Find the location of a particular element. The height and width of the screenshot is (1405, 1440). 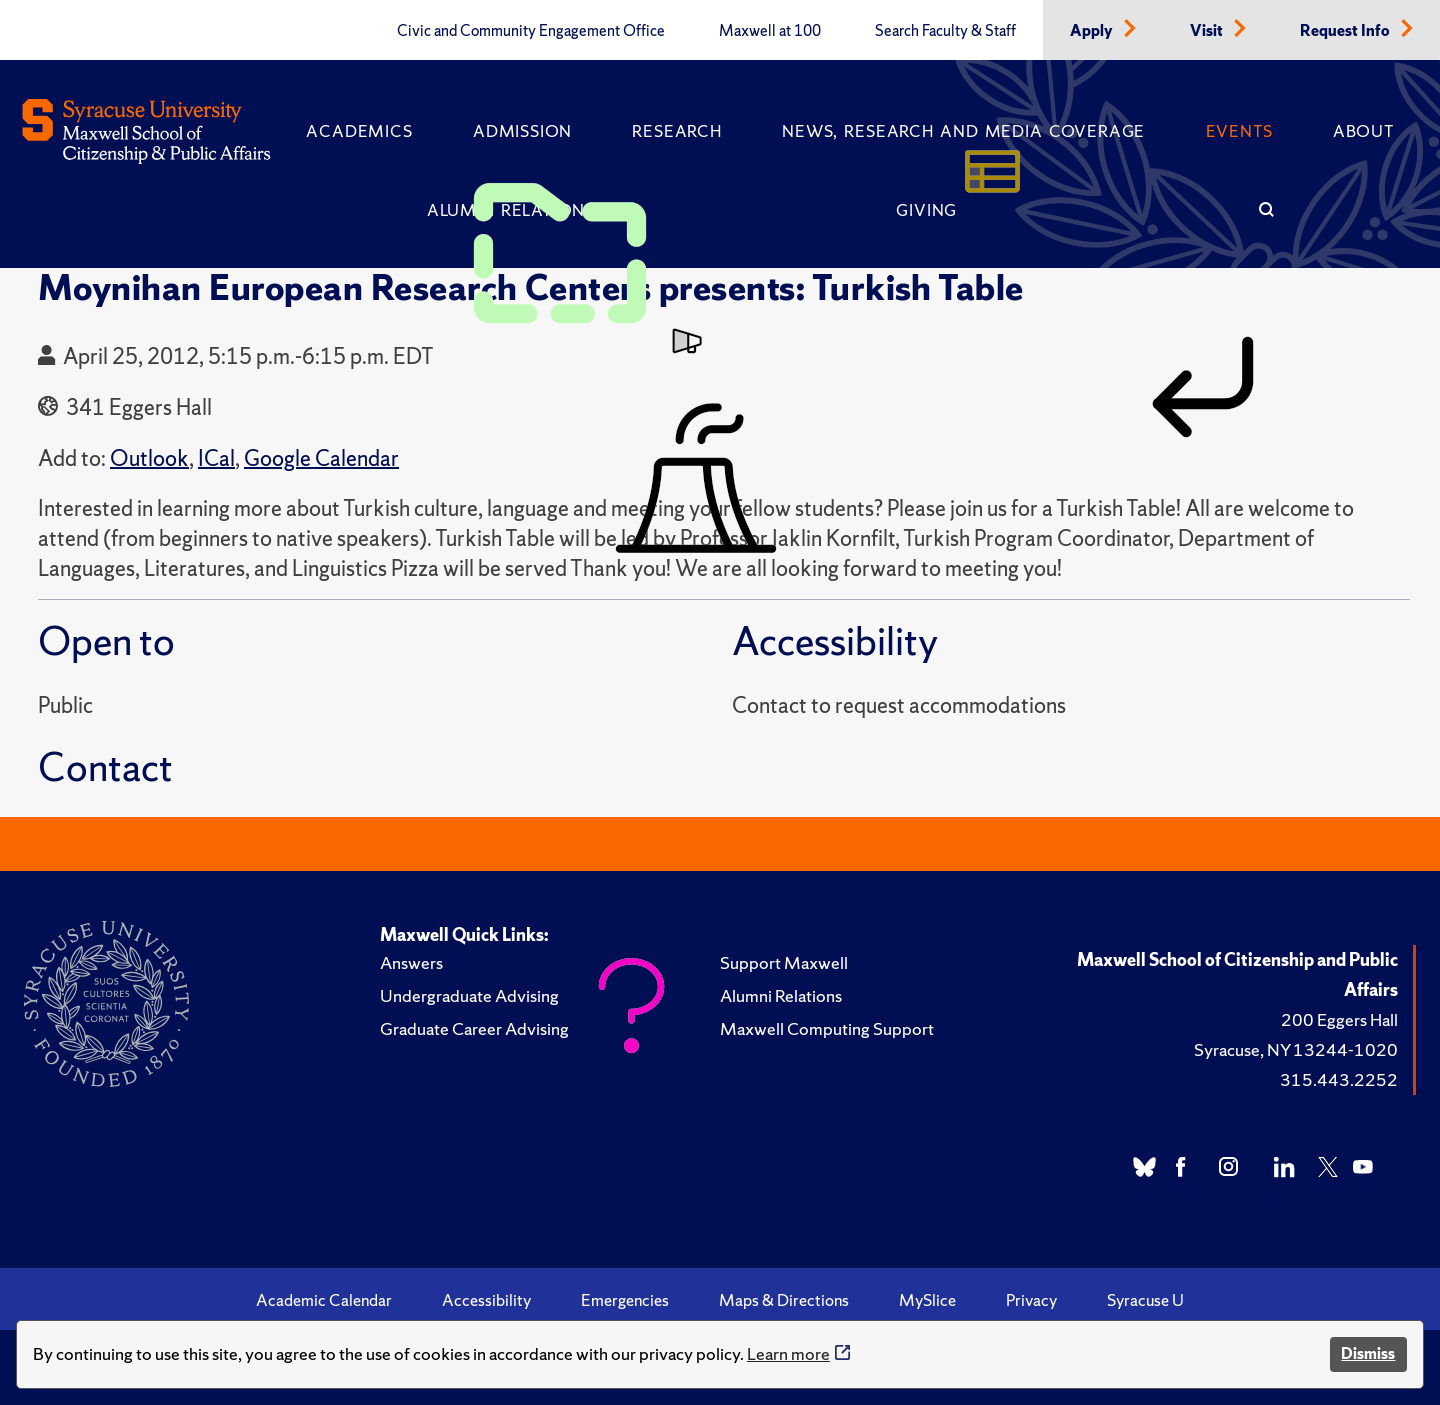

return or go back to previous content is located at coordinates (1203, 387).